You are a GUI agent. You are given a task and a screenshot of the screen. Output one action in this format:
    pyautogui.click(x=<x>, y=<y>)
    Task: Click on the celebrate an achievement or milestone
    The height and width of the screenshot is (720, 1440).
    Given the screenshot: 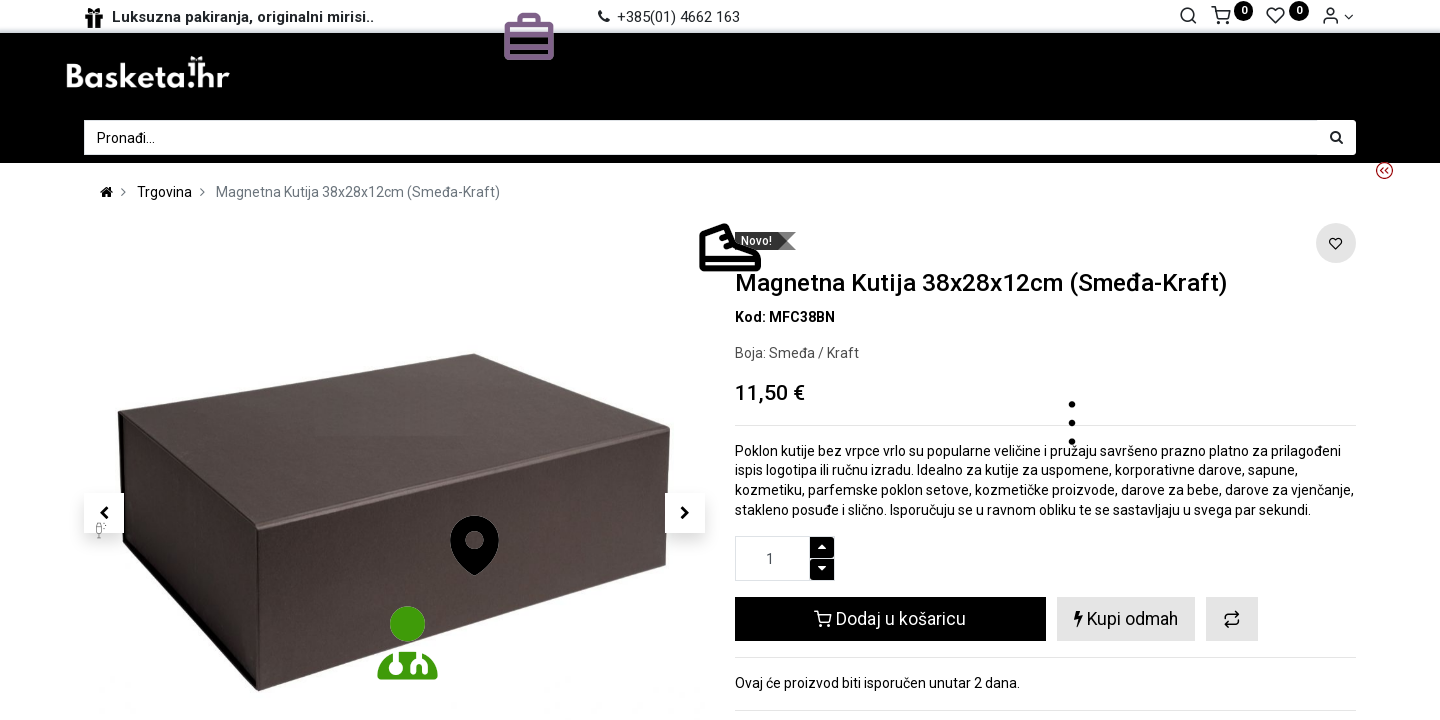 What is the action you would take?
    pyautogui.click(x=99, y=530)
    